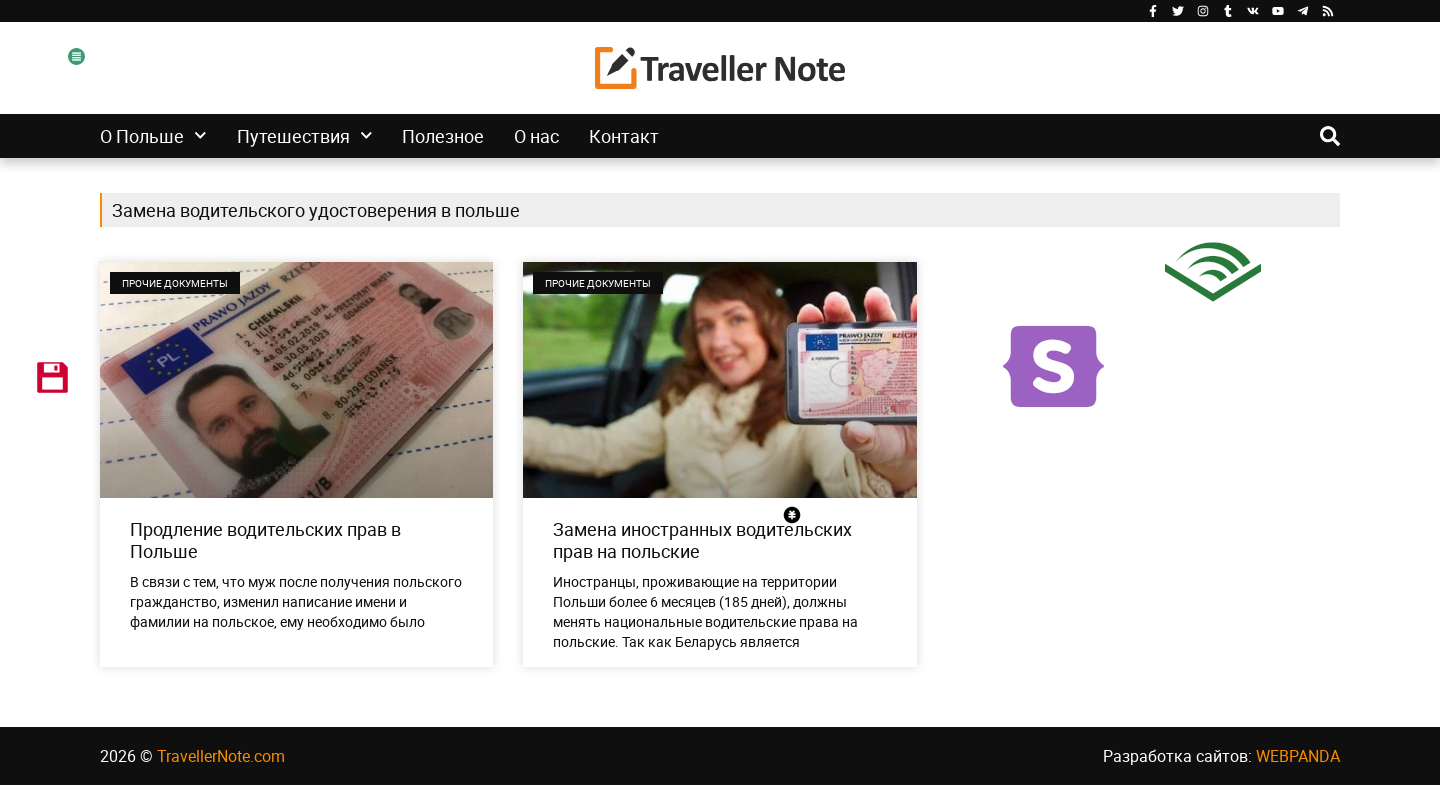 This screenshot has height=785, width=1440. What do you see at coordinates (1053, 366) in the screenshot?
I see `statamic content management system logo` at bounding box center [1053, 366].